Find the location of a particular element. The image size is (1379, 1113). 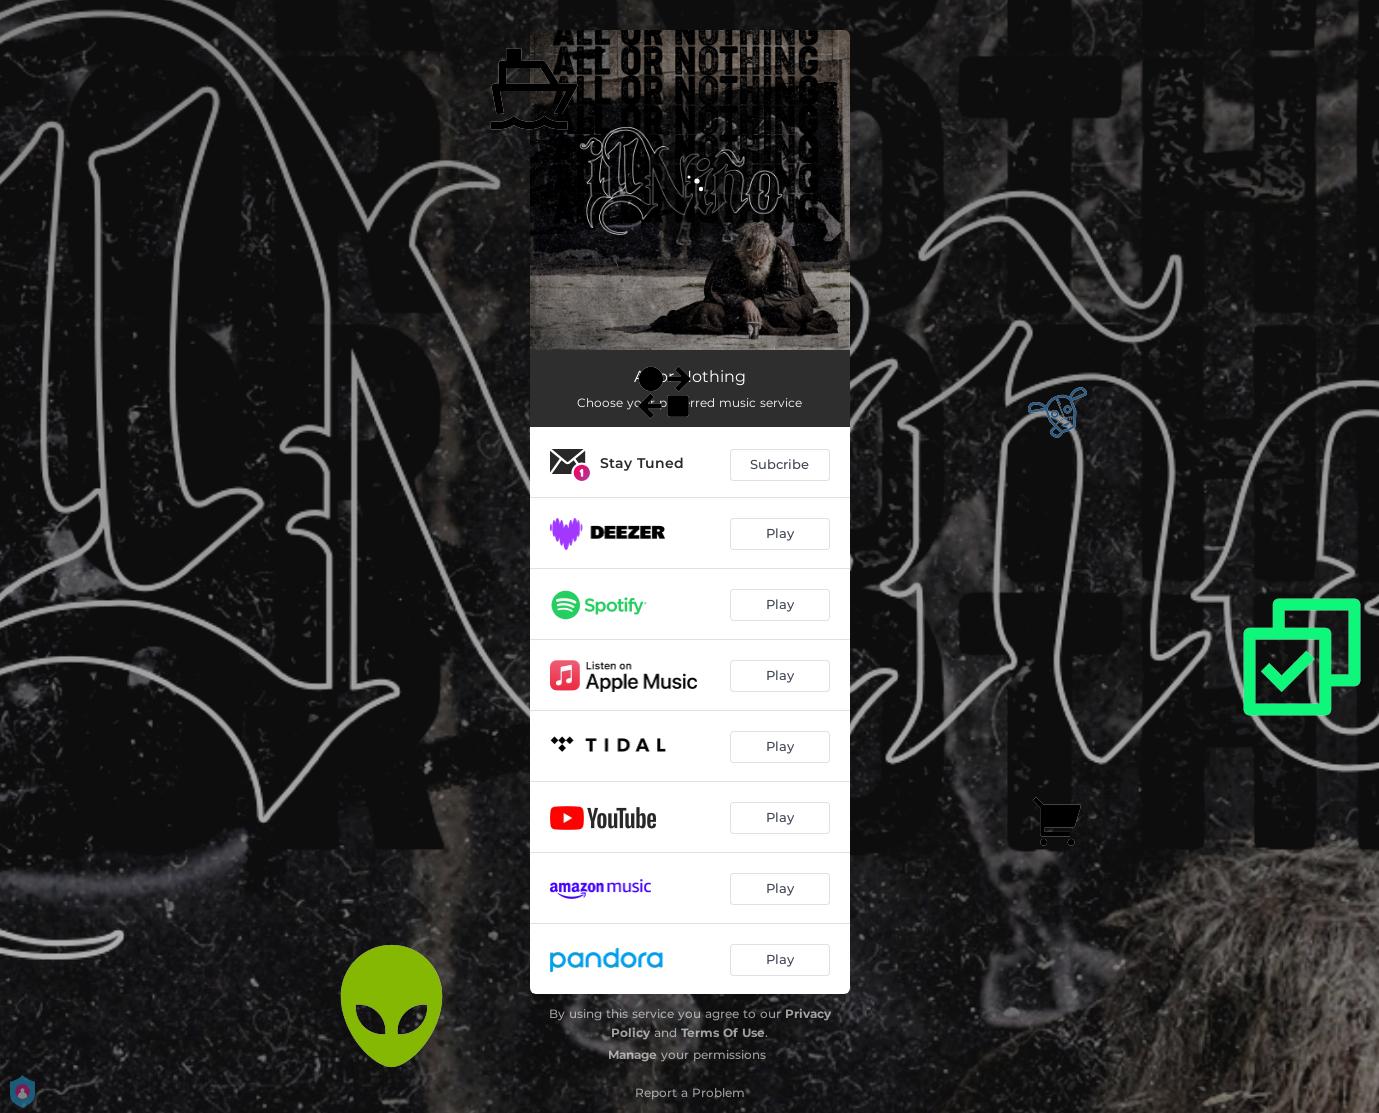

view nearby ports or maritime locations is located at coordinates (533, 91).